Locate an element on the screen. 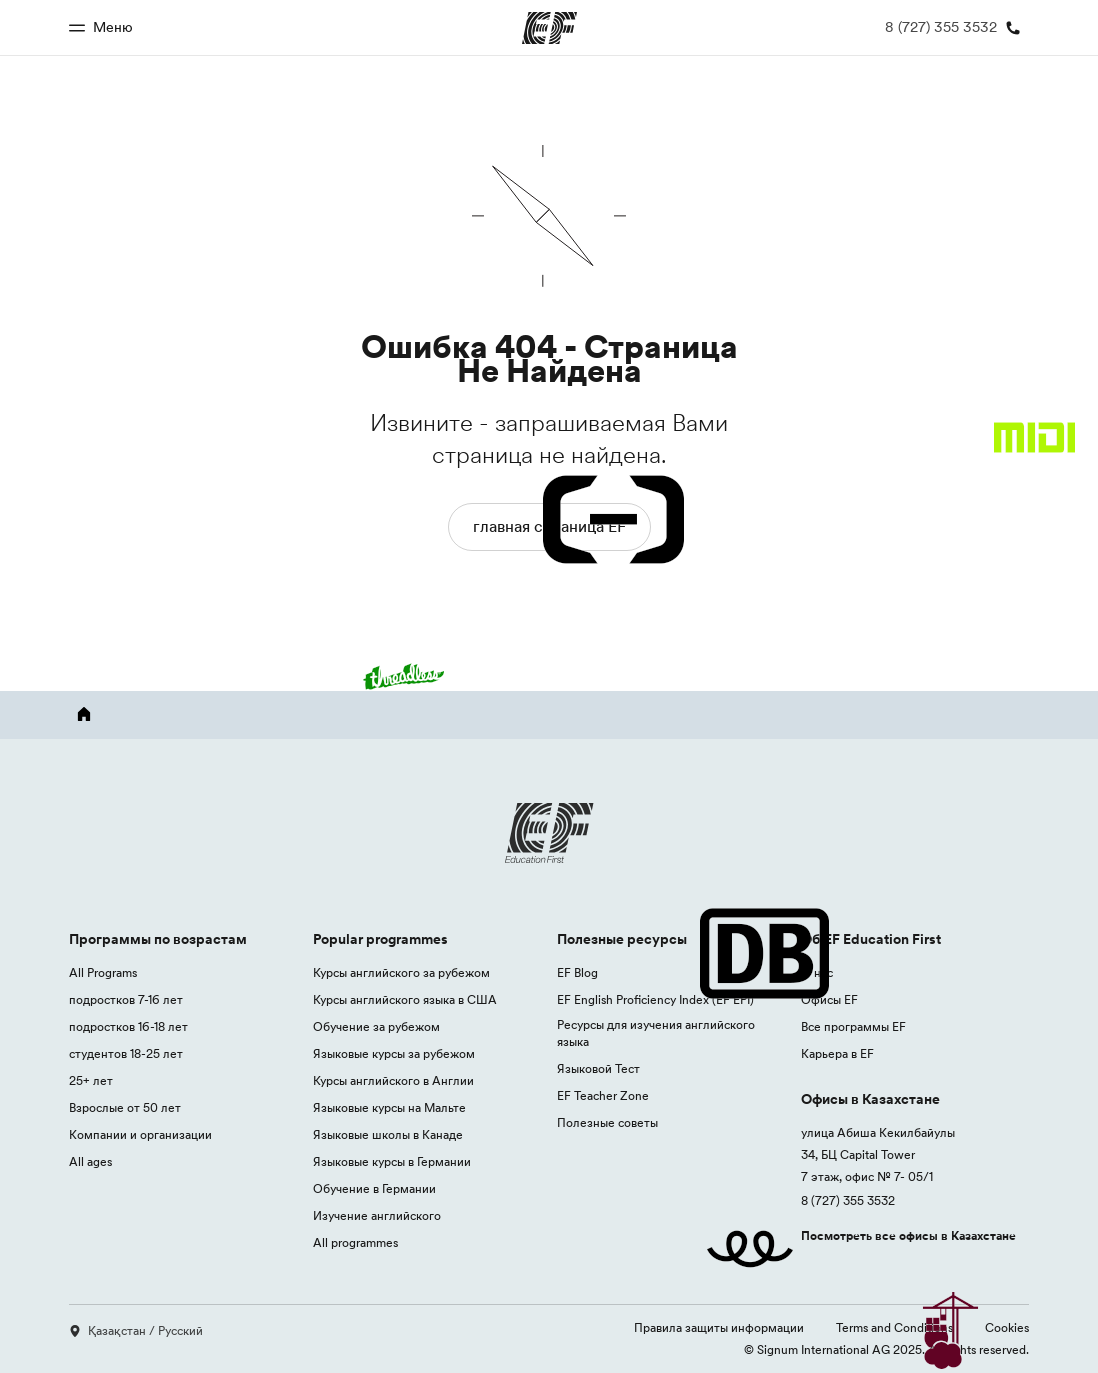 This screenshot has width=1098, height=1373. open portainer container management dashboard is located at coordinates (950, 1330).